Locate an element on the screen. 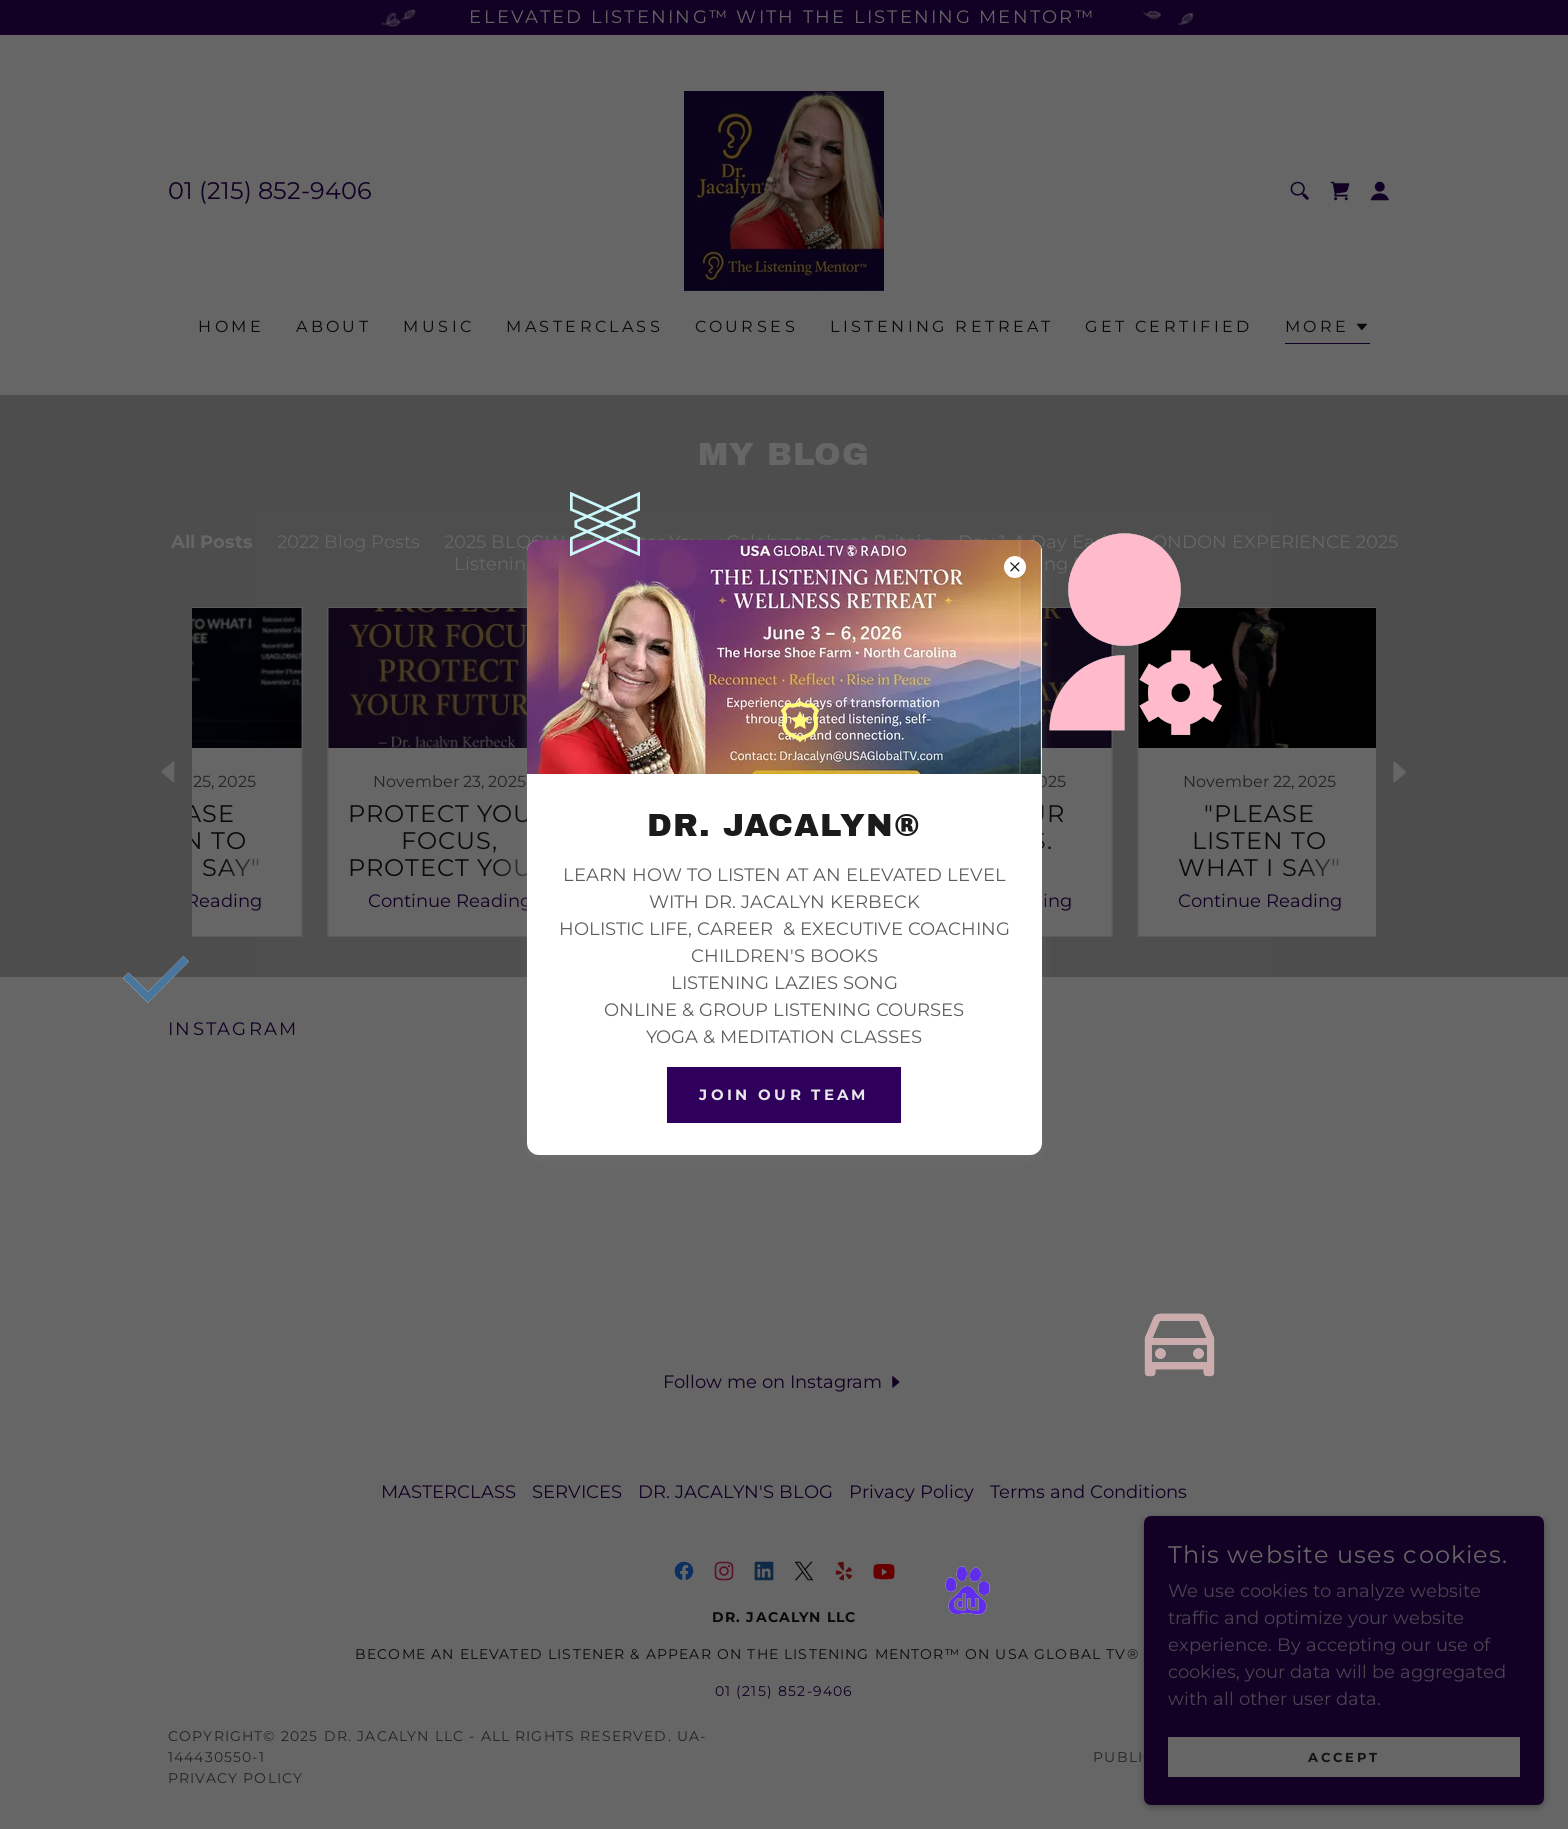 The height and width of the screenshot is (1829, 1568). open Baidu app is located at coordinates (967, 1590).